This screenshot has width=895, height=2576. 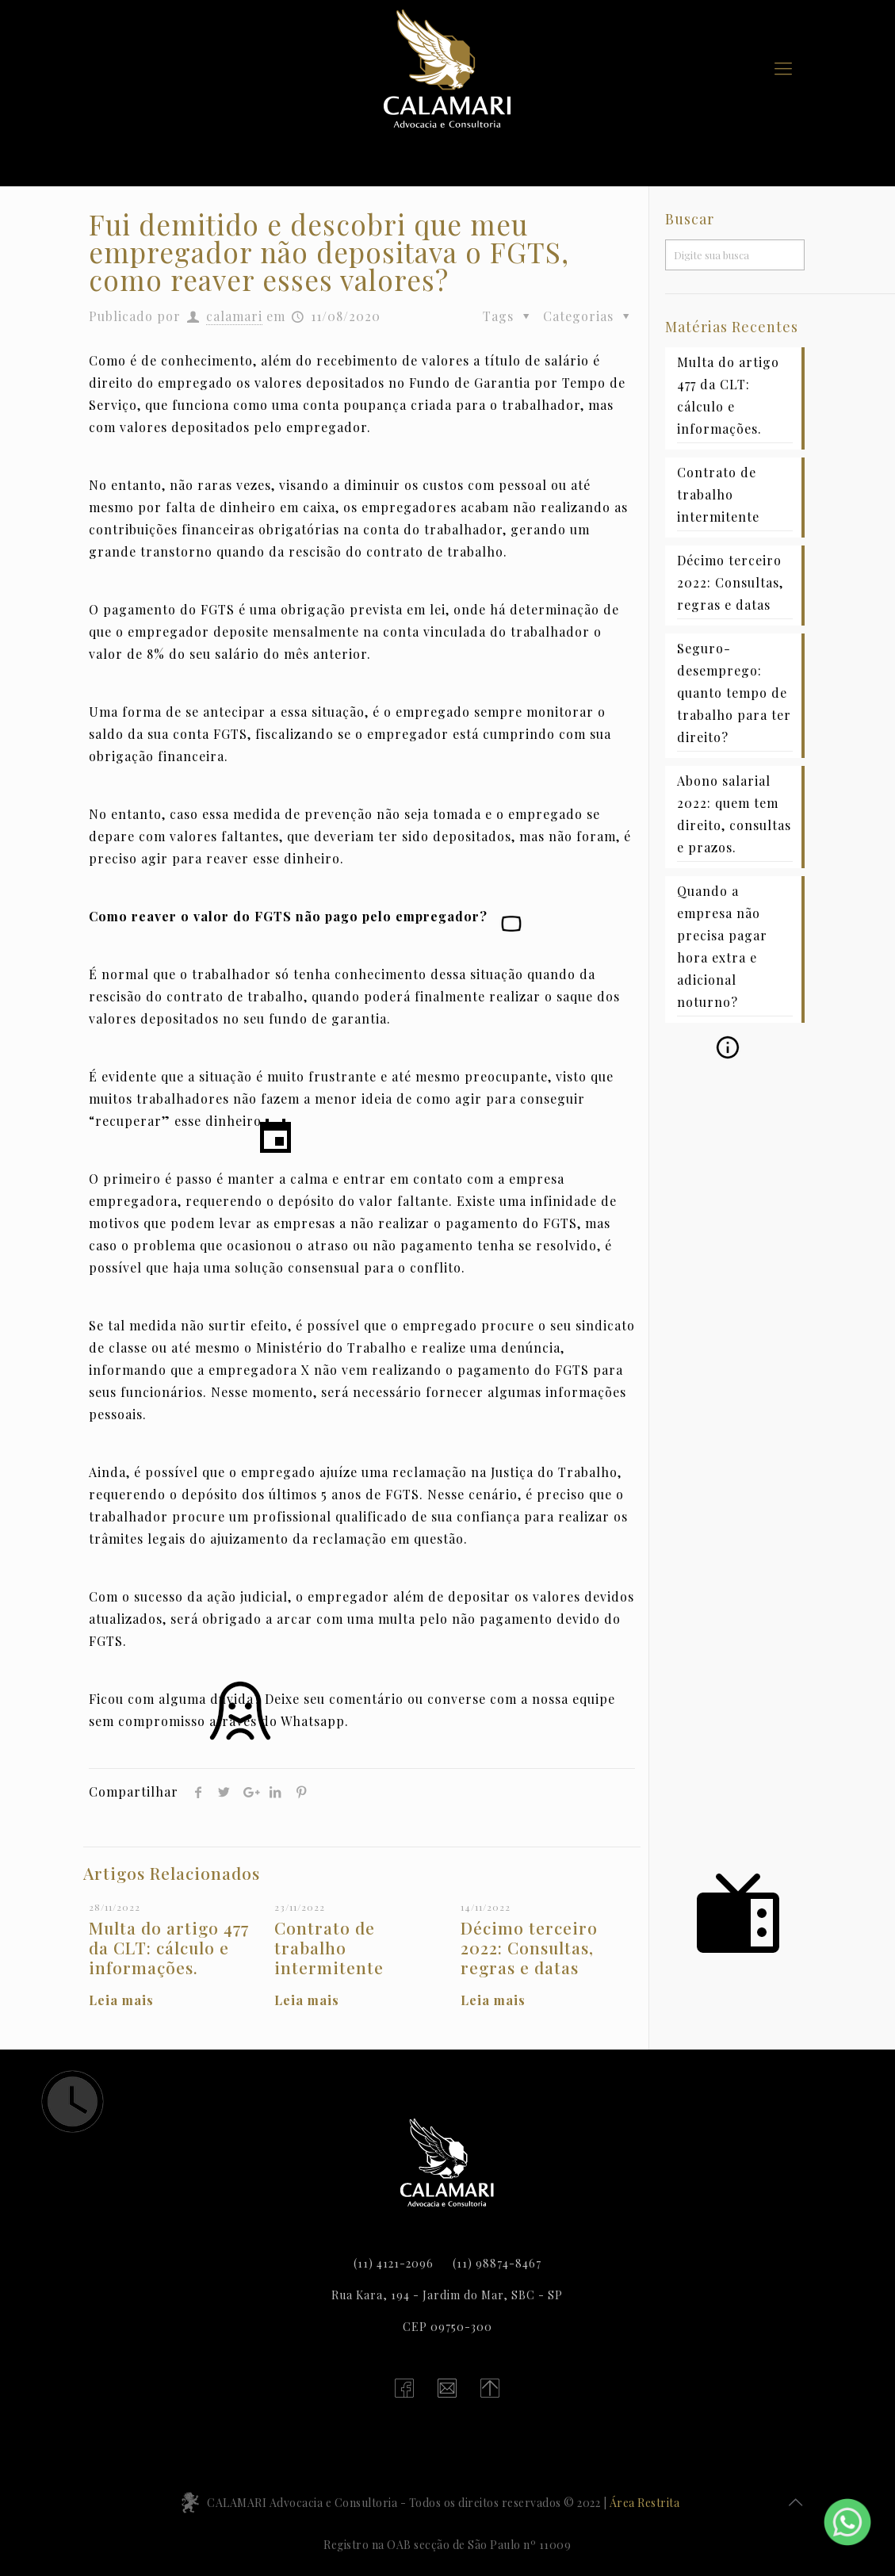 I want to click on add an event to your calendar, so click(x=275, y=1137).